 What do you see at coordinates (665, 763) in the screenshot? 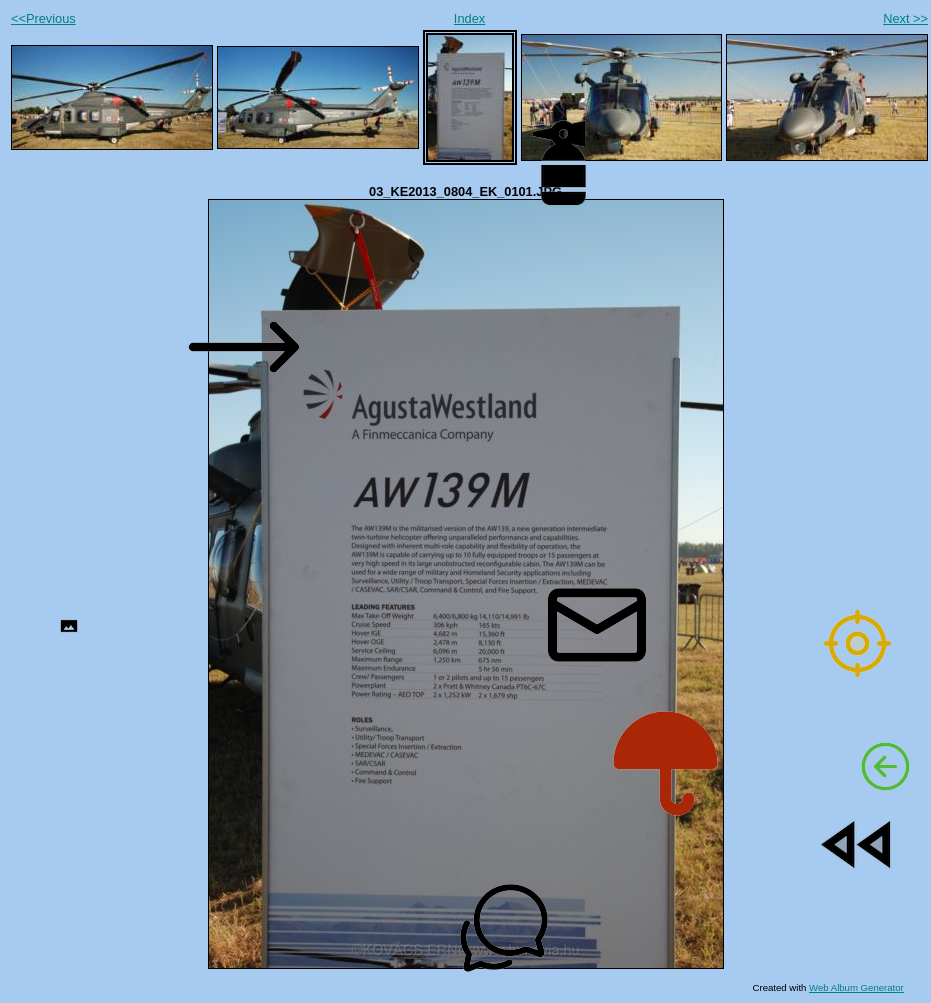
I see `view weather protection or rain forecast` at bounding box center [665, 763].